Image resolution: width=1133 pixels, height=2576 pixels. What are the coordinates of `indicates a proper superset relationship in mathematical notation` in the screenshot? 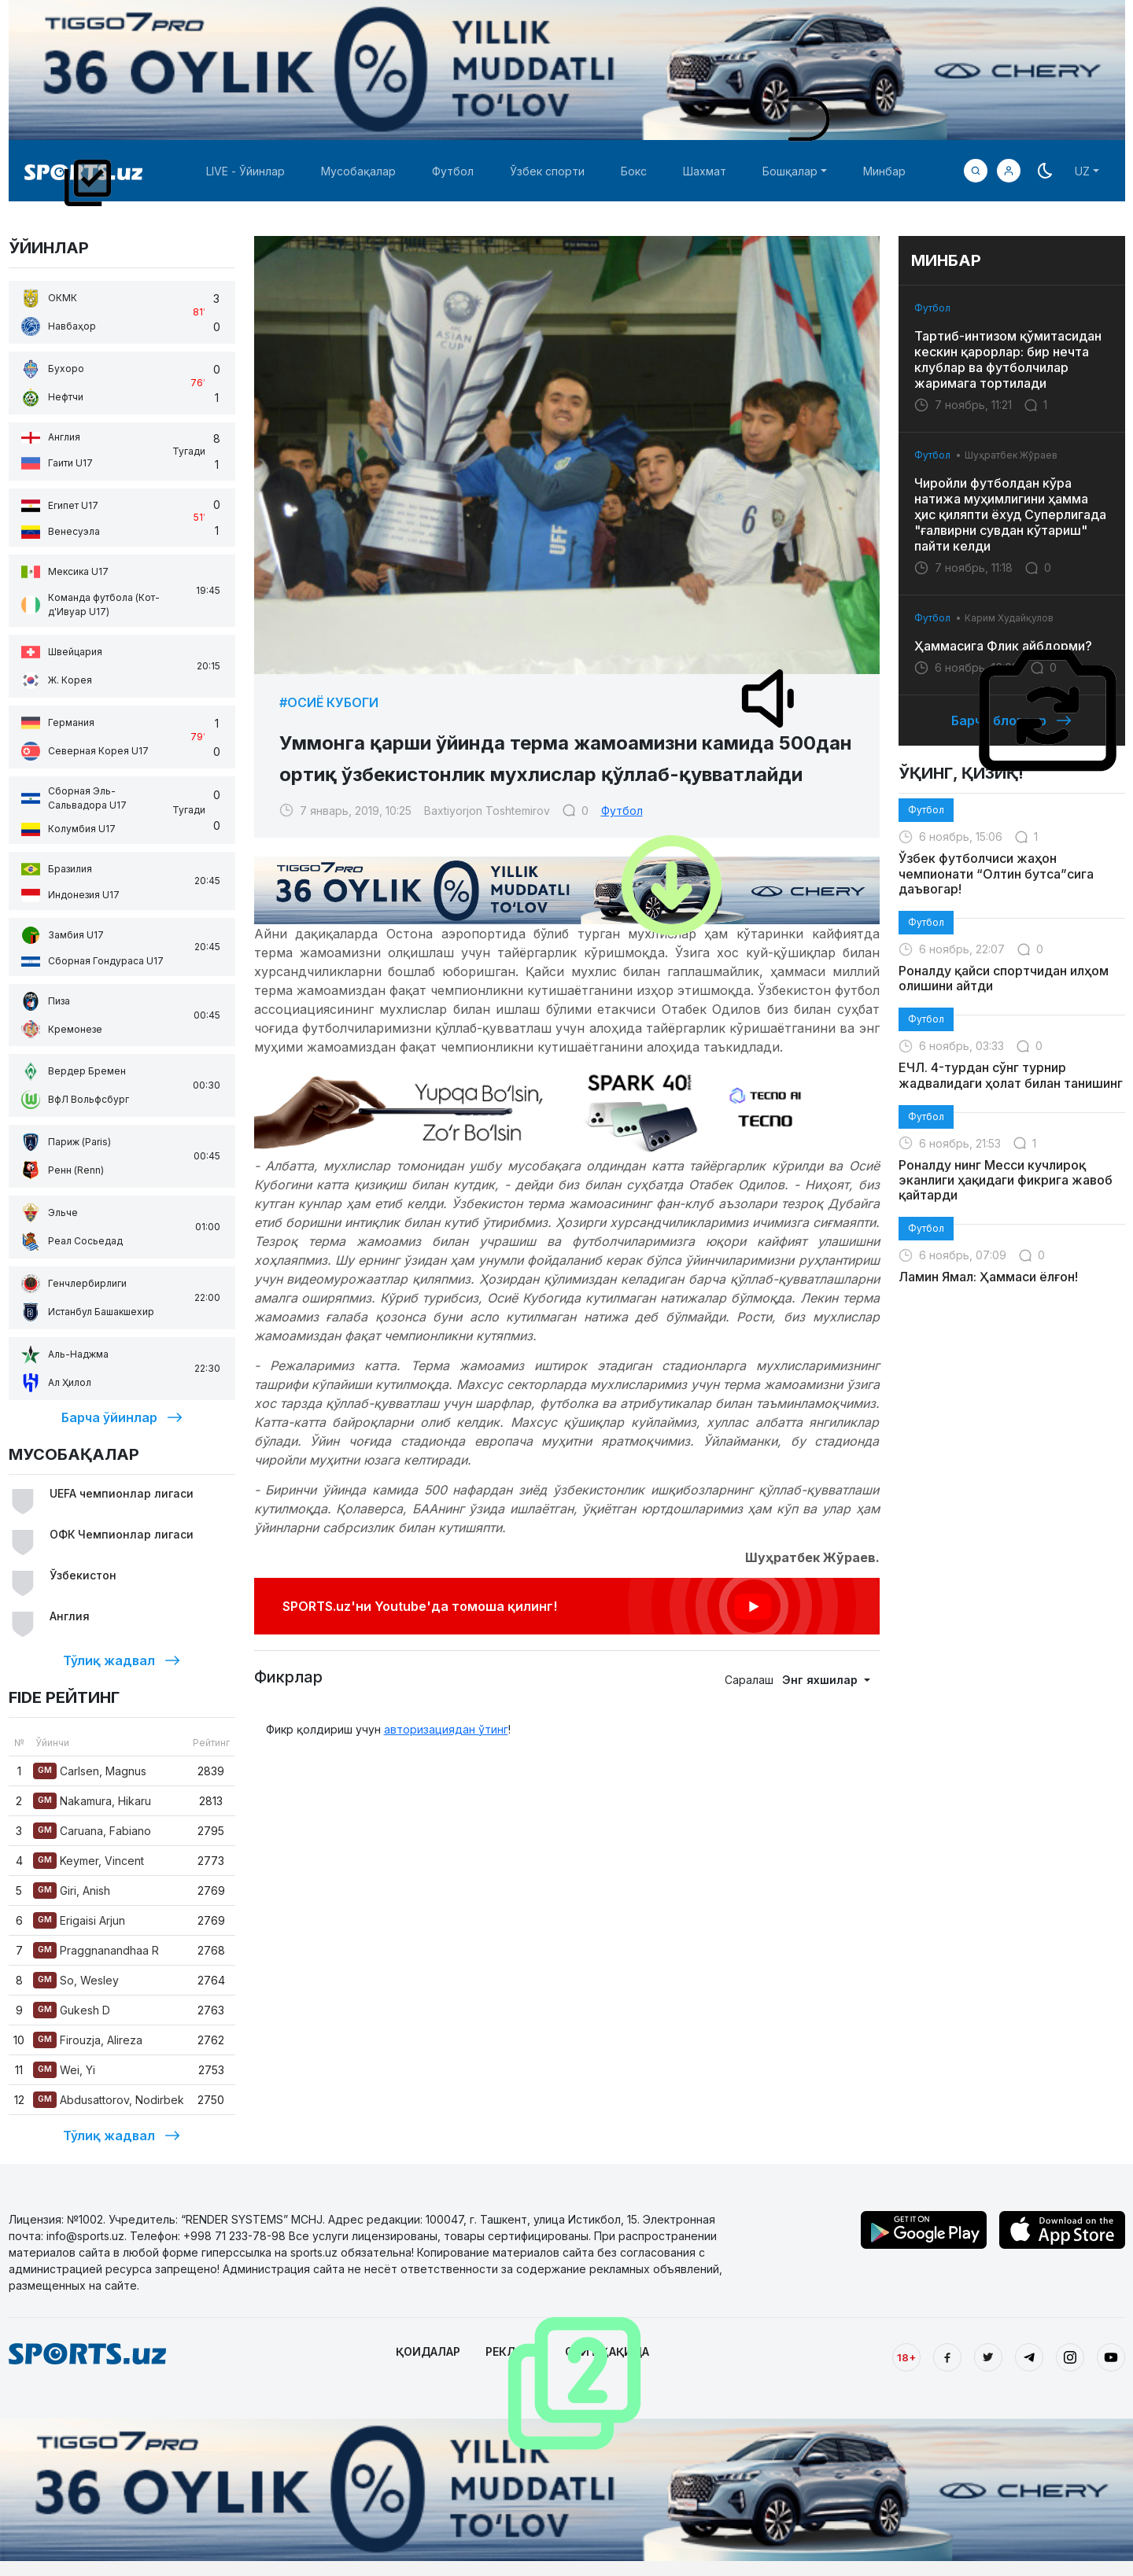 It's located at (806, 119).